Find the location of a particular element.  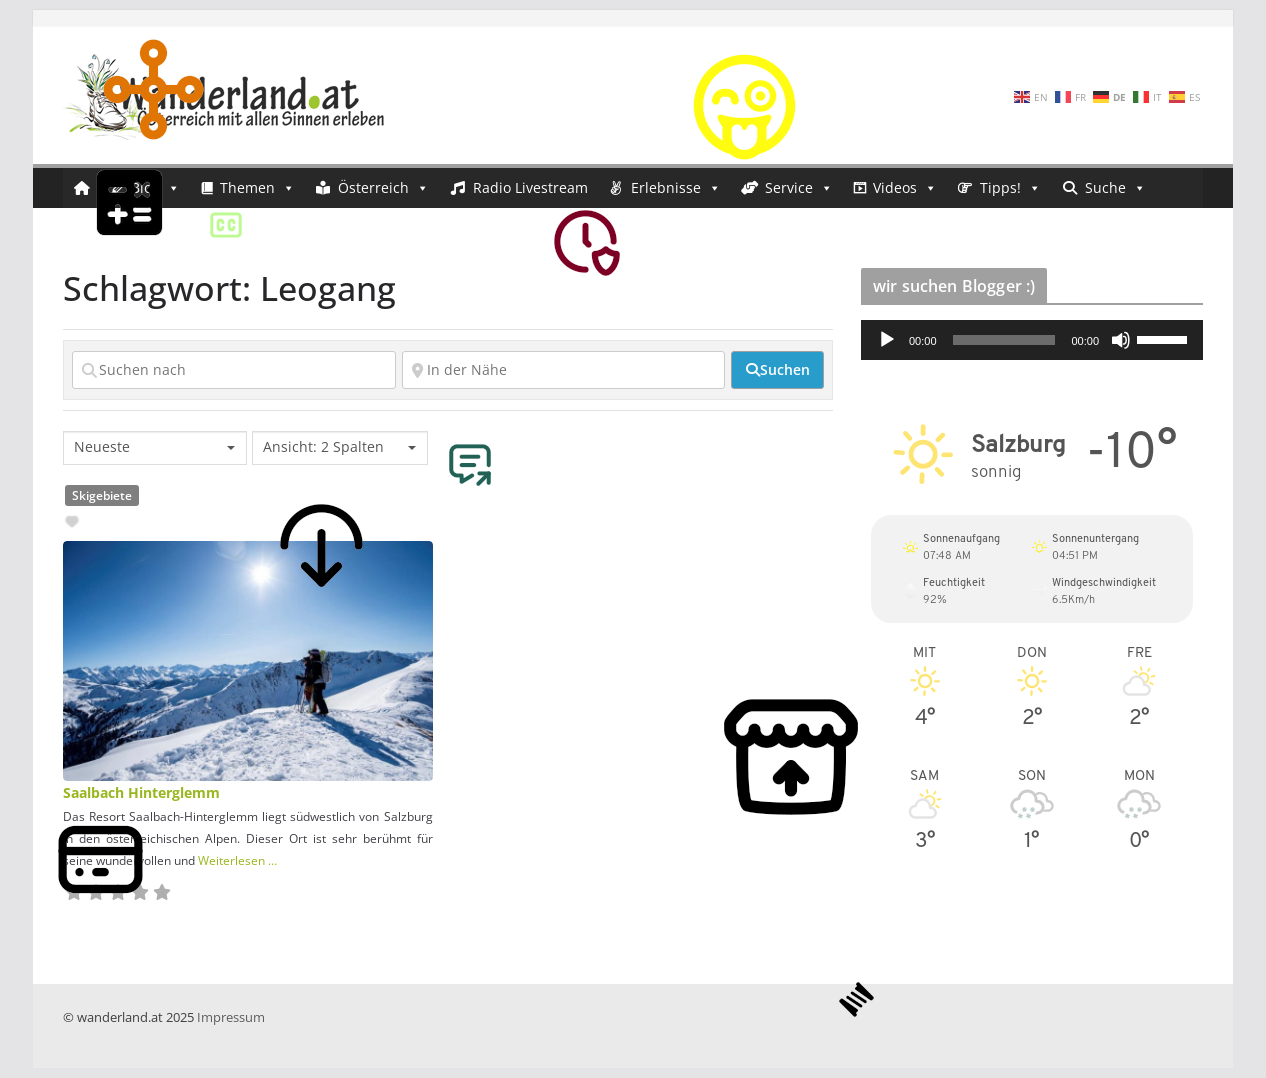

manage payment methods is located at coordinates (100, 859).